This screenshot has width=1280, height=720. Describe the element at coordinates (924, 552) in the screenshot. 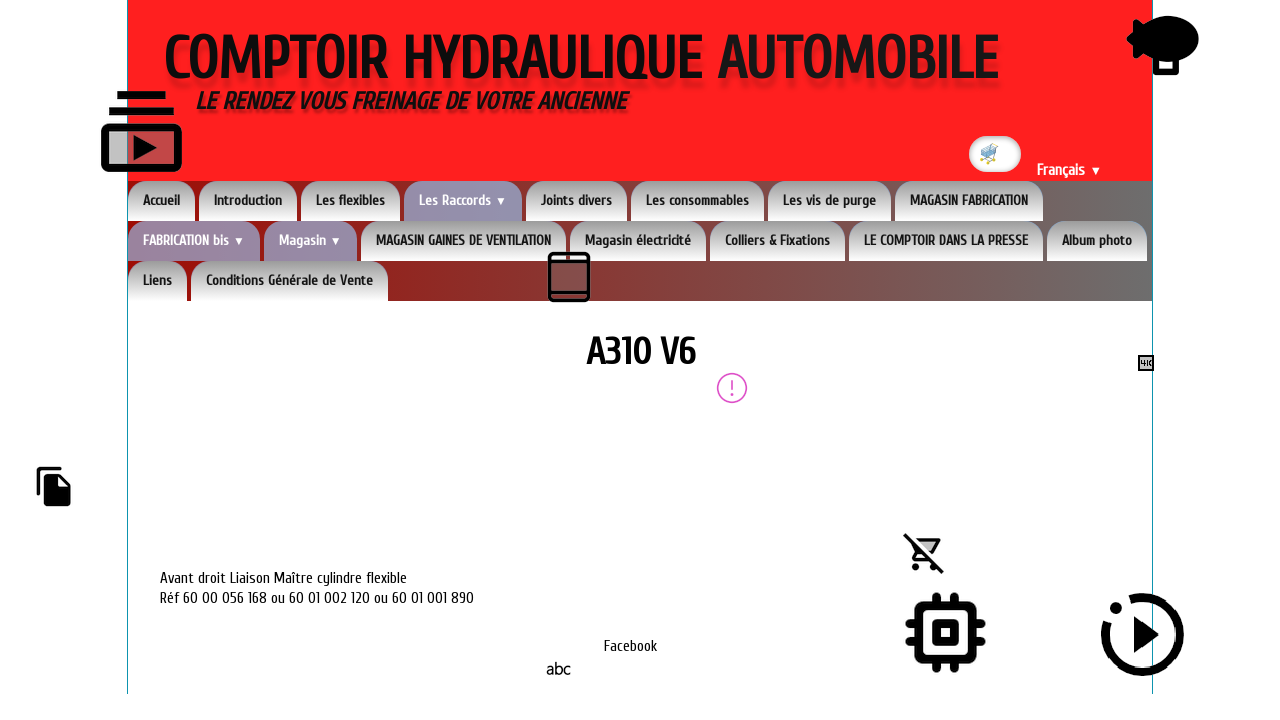

I see `remove item from shopping cart` at that location.